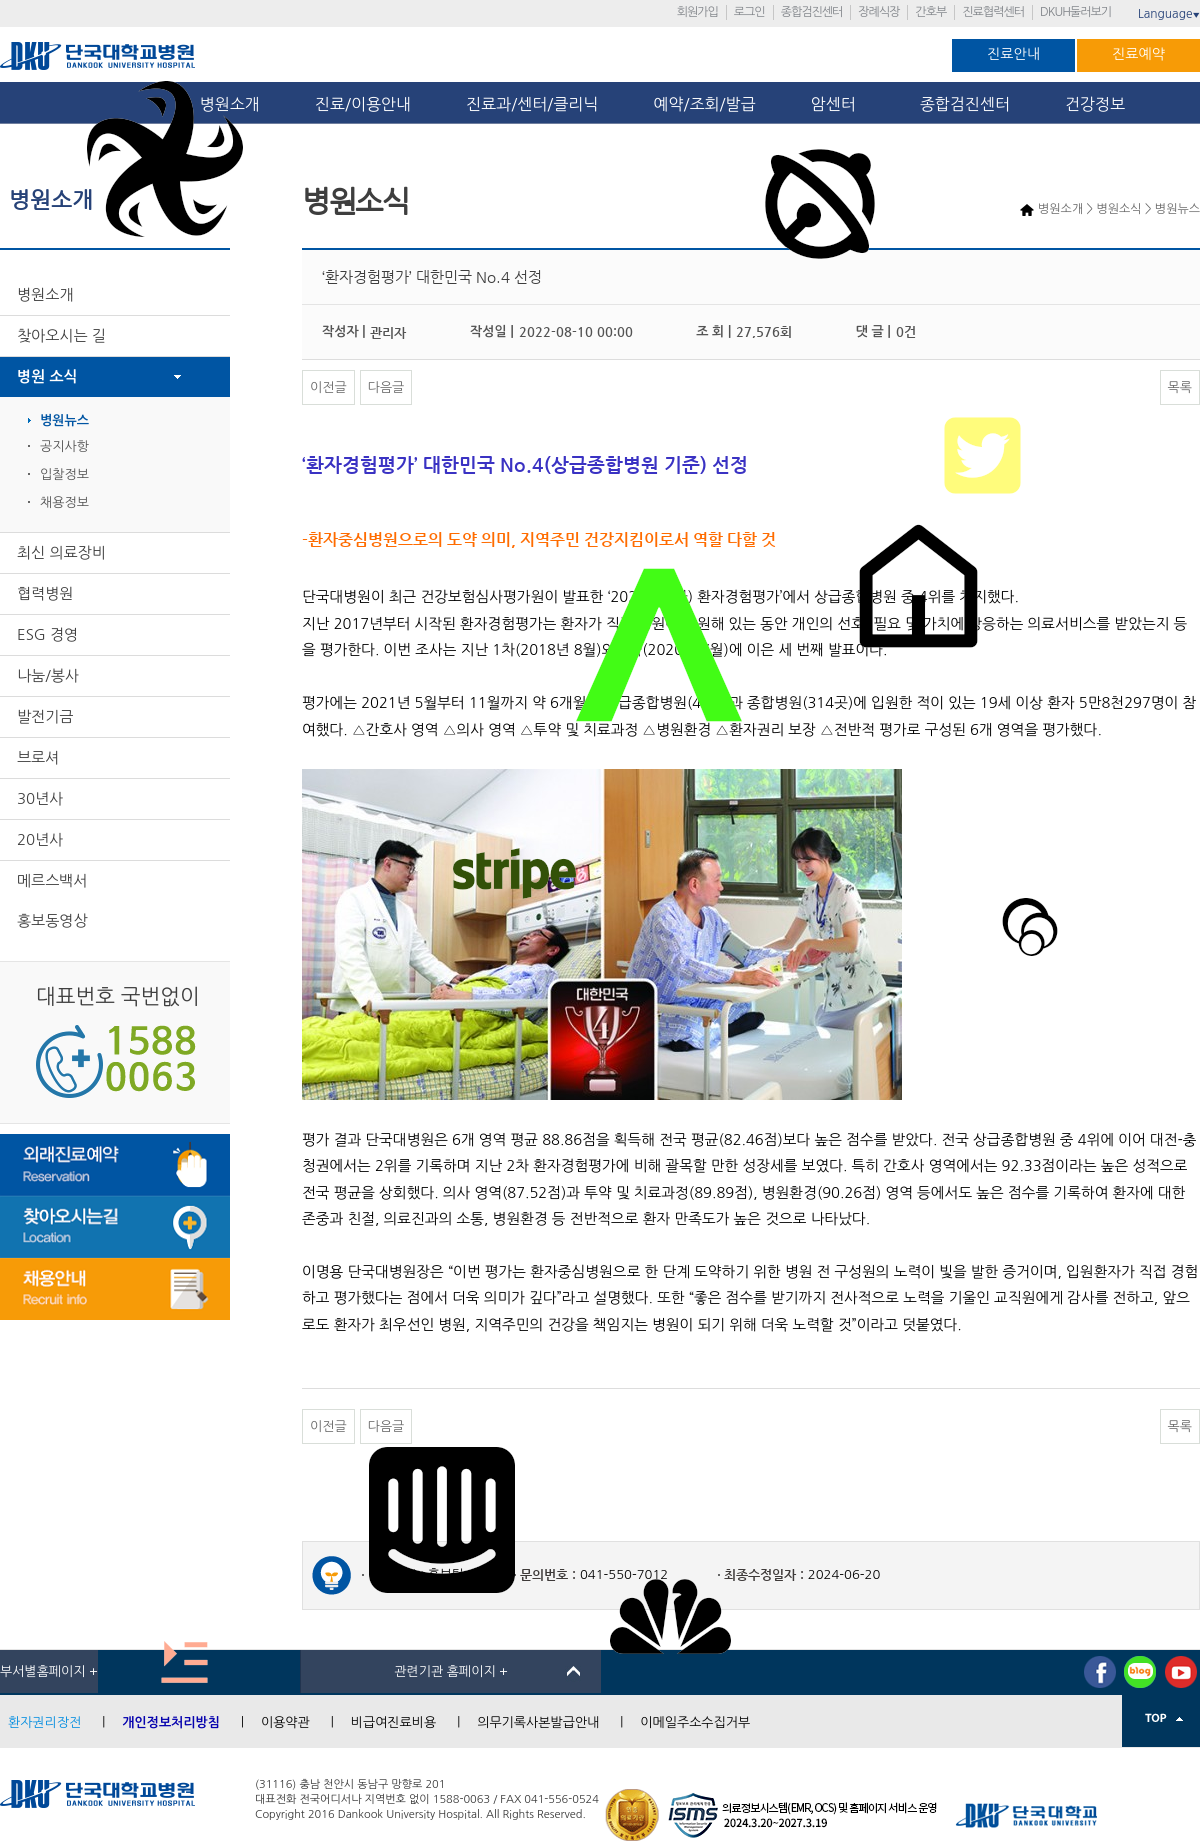 The width and height of the screenshot is (1200, 1842). Describe the element at coordinates (1030, 927) in the screenshot. I see `OCLC company logo` at that location.